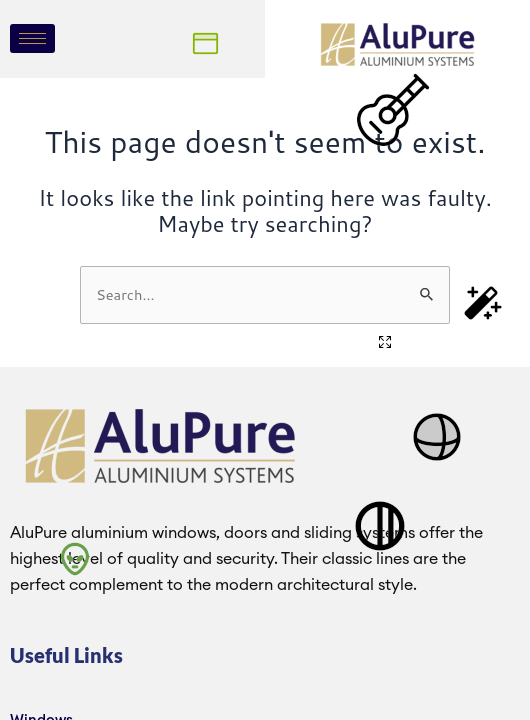 The width and height of the screenshot is (530, 720). What do you see at coordinates (437, 437) in the screenshot?
I see `access global or worldwide settings` at bounding box center [437, 437].